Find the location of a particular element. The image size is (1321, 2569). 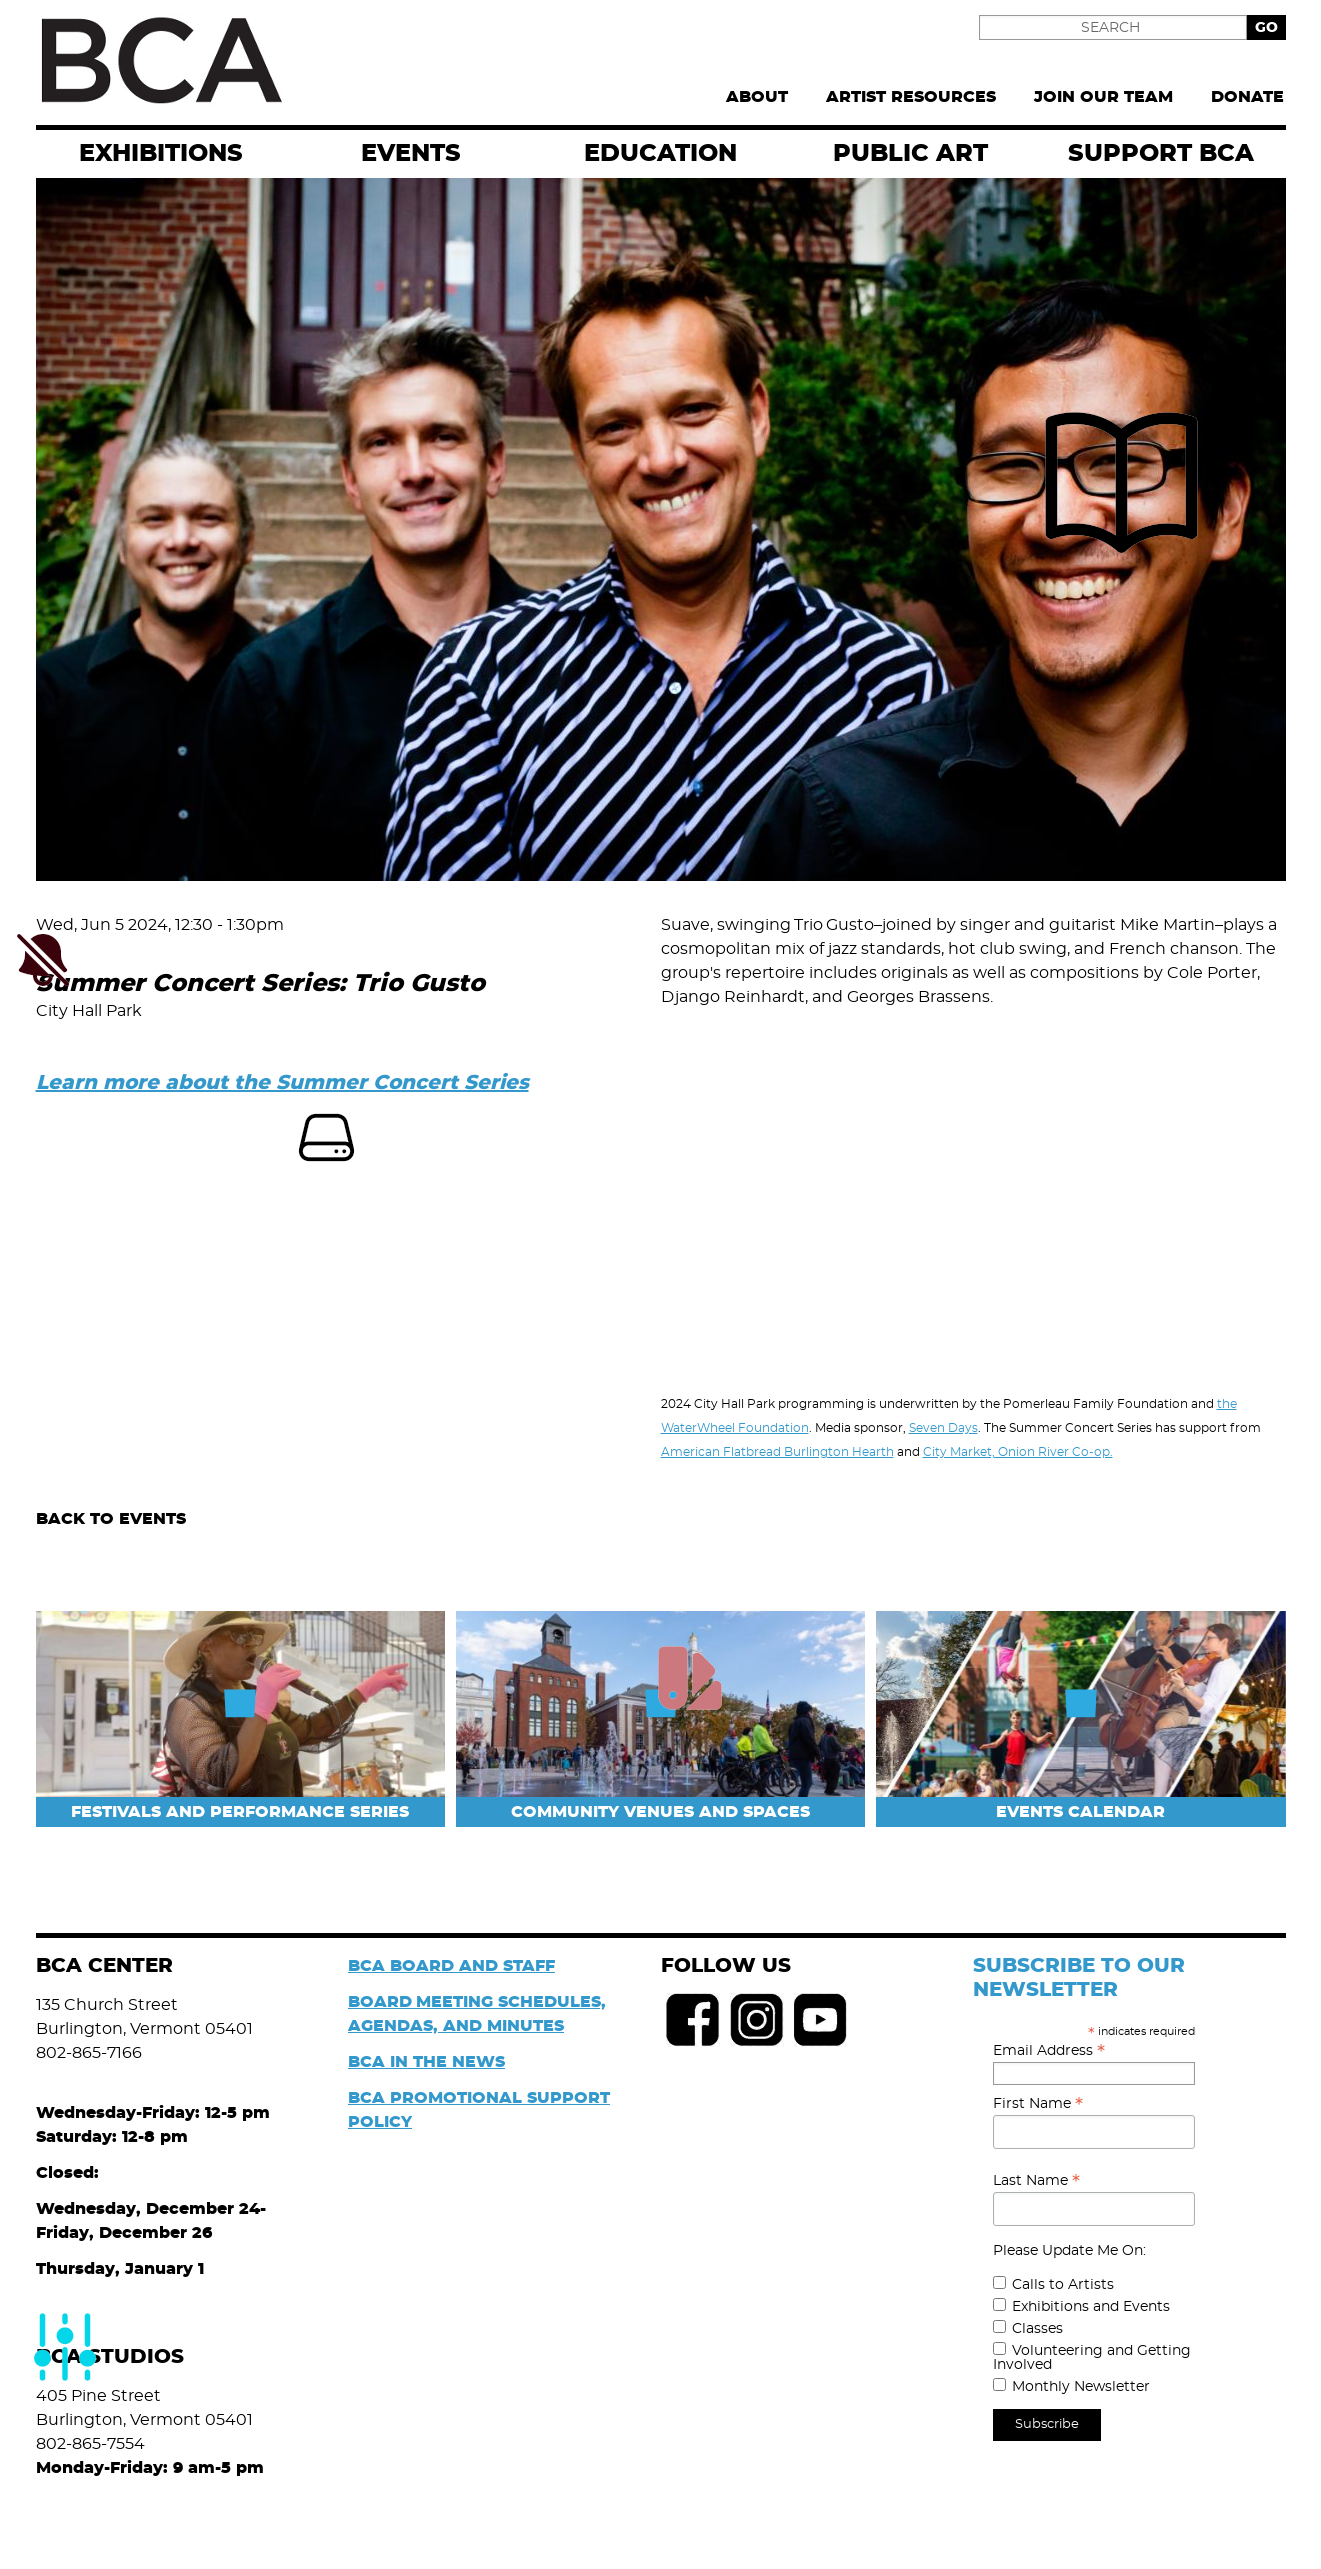

mute notifications is located at coordinates (43, 960).